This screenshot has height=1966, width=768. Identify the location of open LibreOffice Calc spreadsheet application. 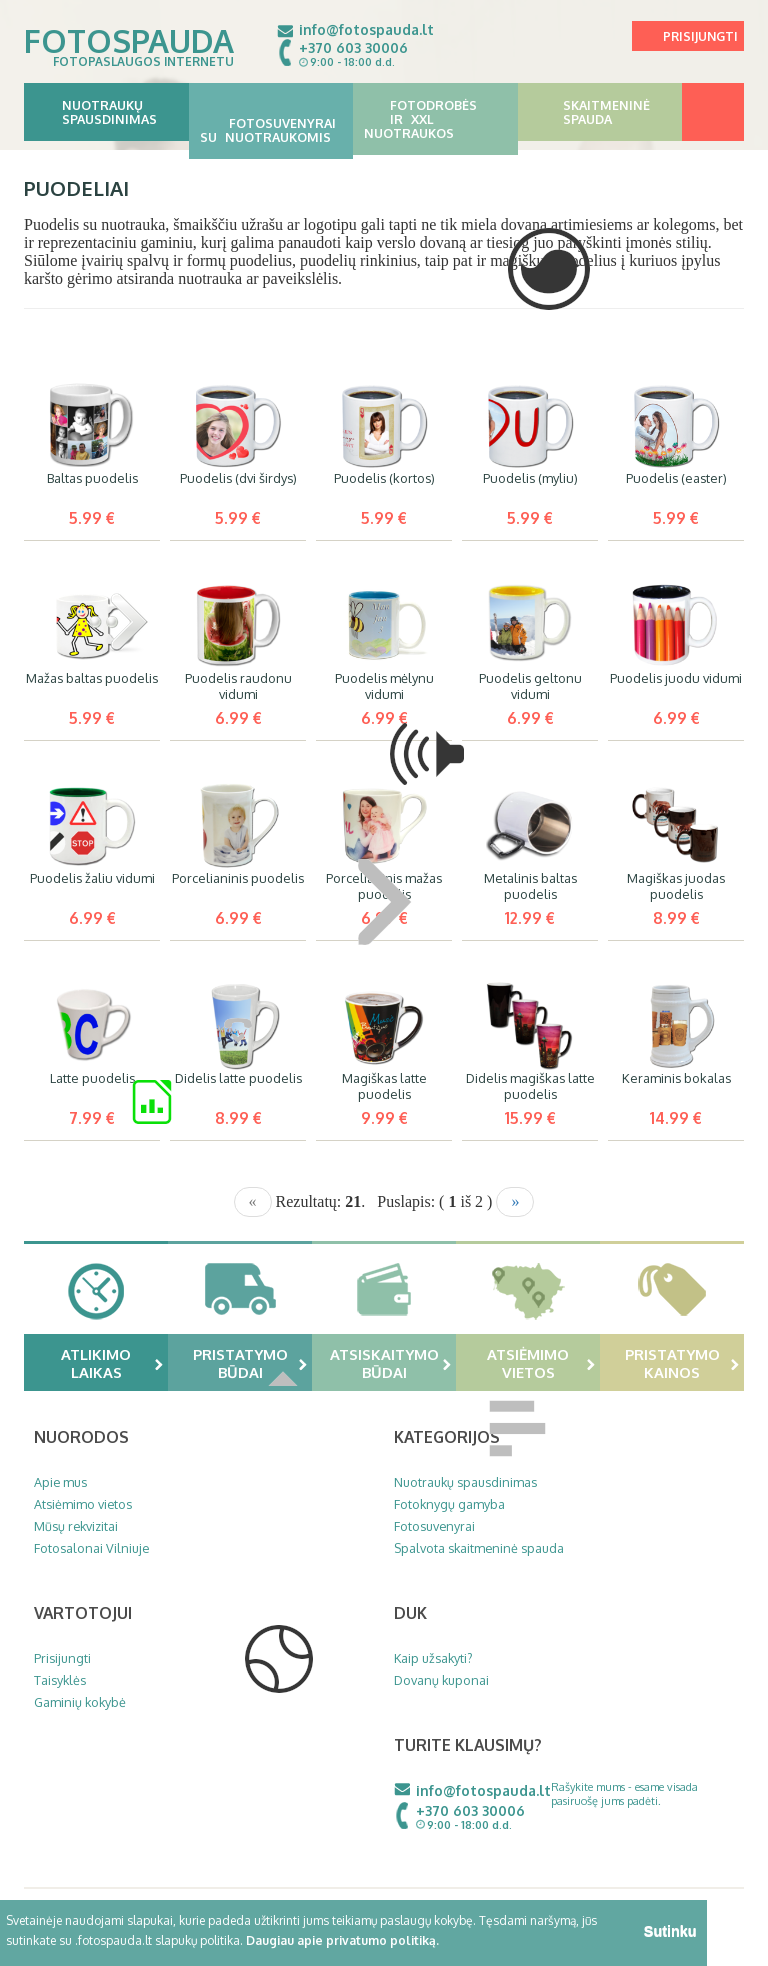
(152, 1102).